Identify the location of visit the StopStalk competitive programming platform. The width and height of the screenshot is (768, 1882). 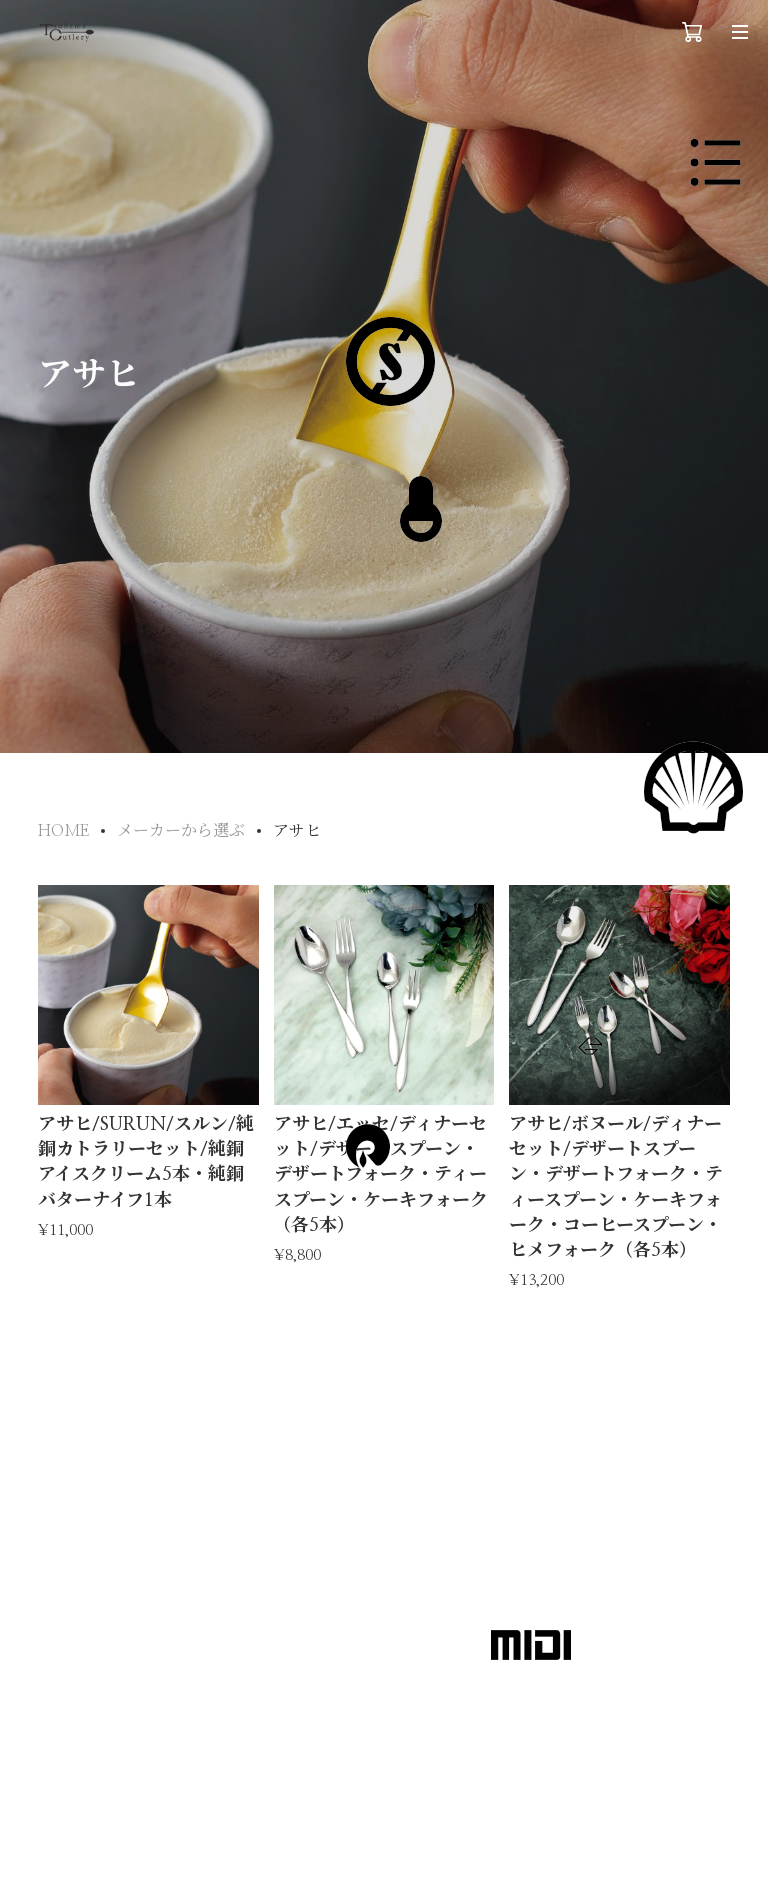
(390, 361).